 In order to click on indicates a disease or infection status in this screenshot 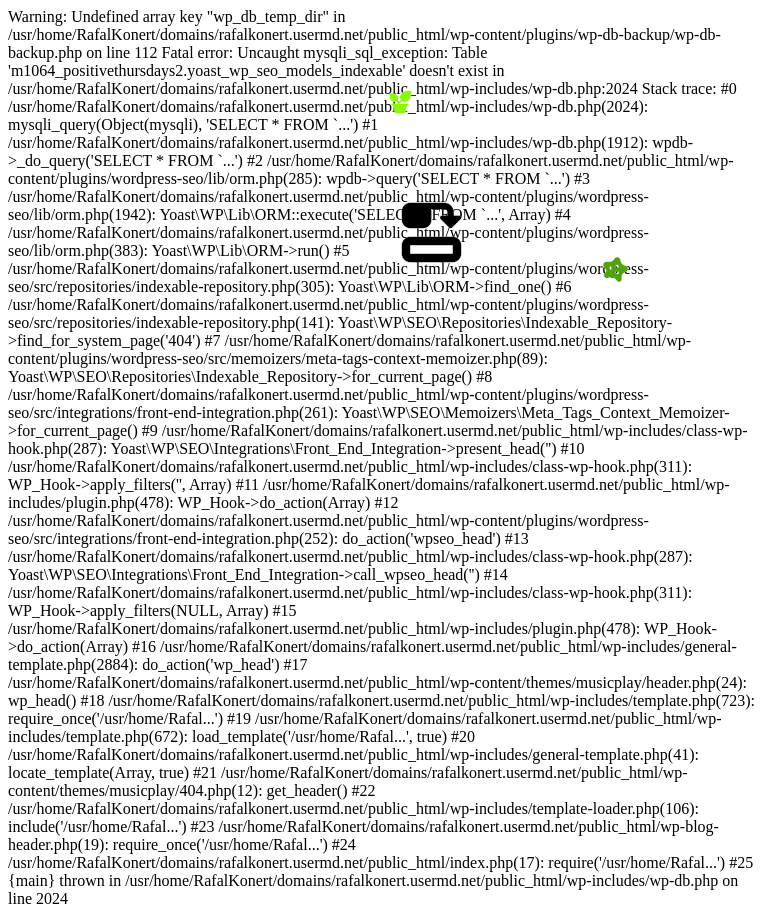, I will do `click(615, 269)`.